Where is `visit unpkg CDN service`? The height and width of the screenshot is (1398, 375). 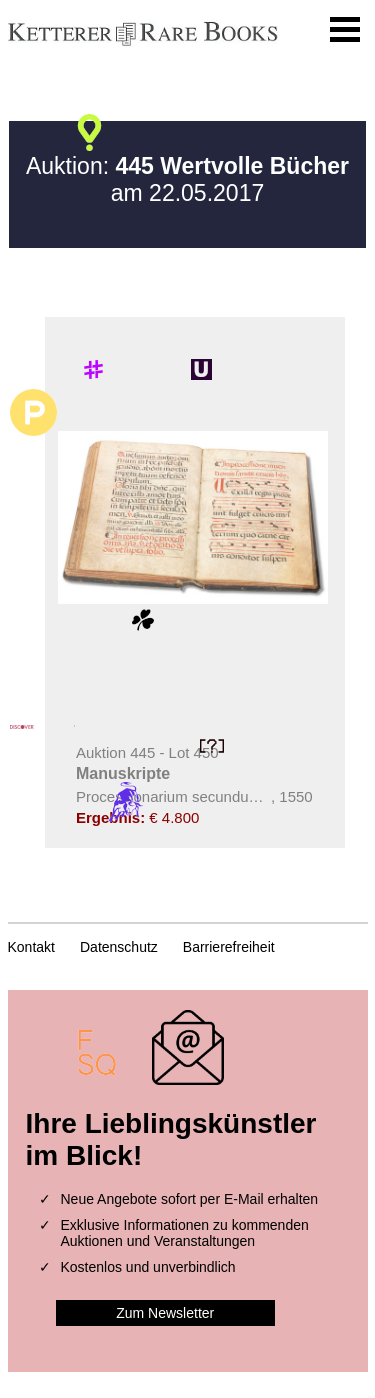 visit unpkg CDN service is located at coordinates (201, 369).